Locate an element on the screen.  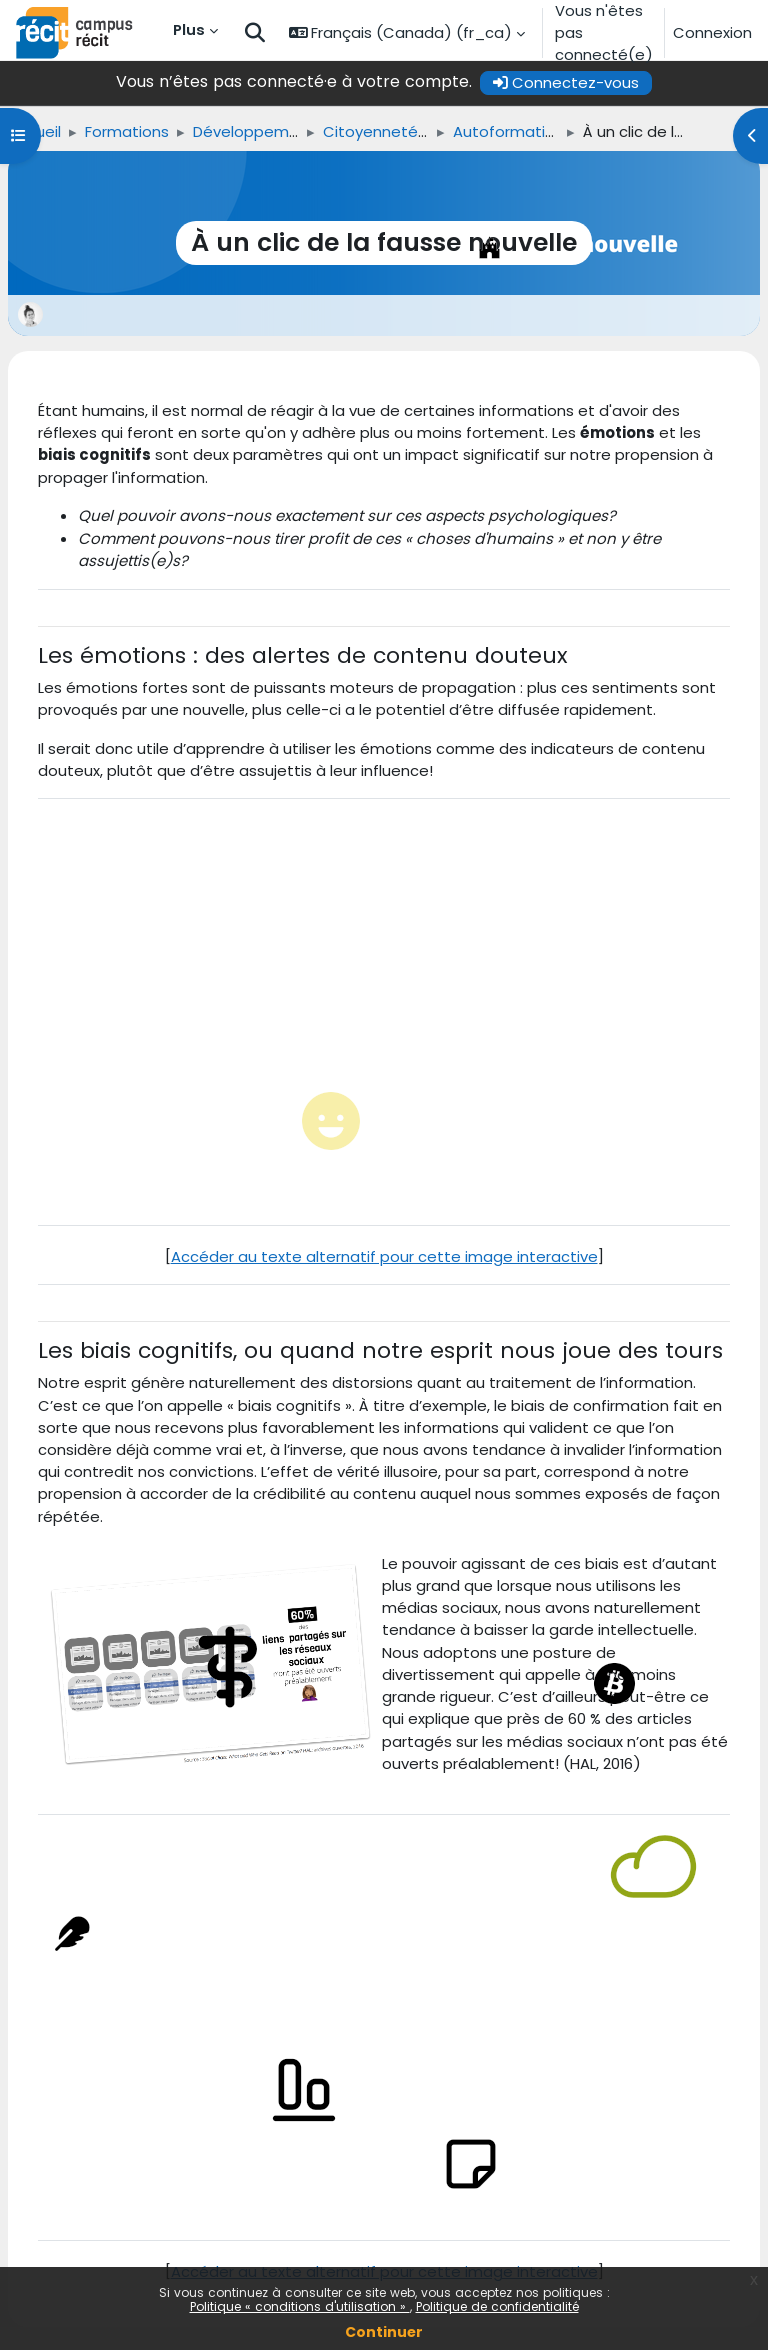
fort awesome brand logo is located at coordinates (489, 247).